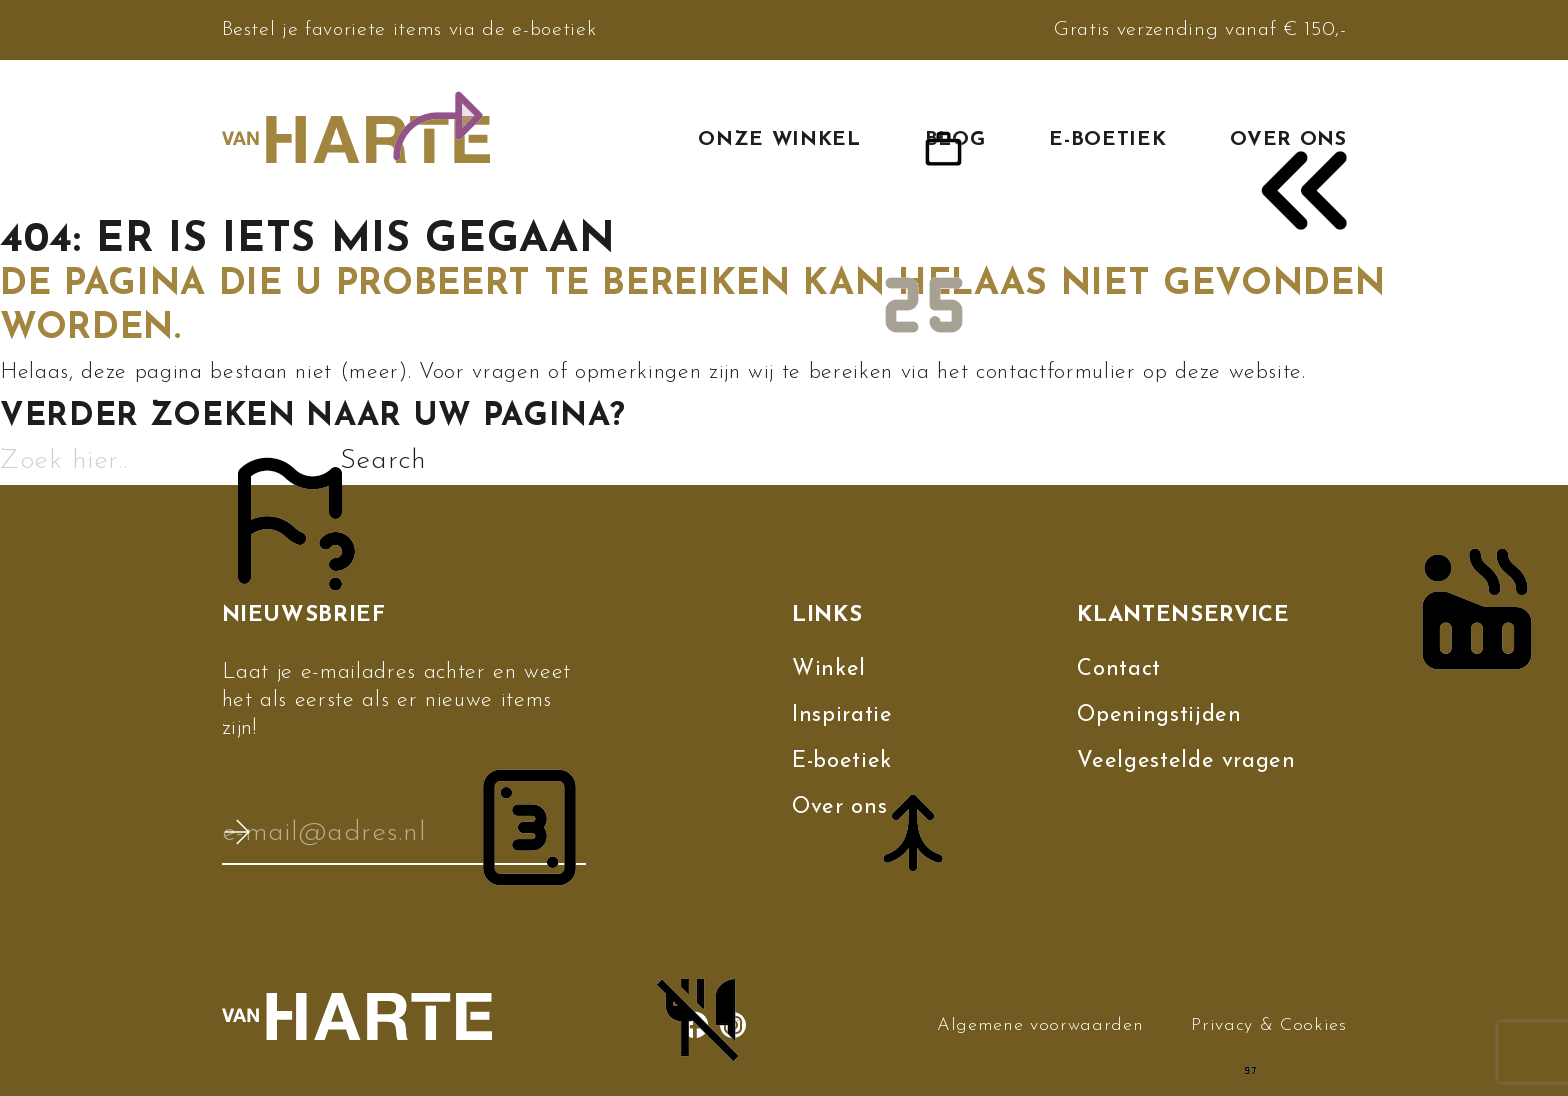 The image size is (1568, 1096). Describe the element at coordinates (943, 149) in the screenshot. I see `view work or job-related content` at that location.